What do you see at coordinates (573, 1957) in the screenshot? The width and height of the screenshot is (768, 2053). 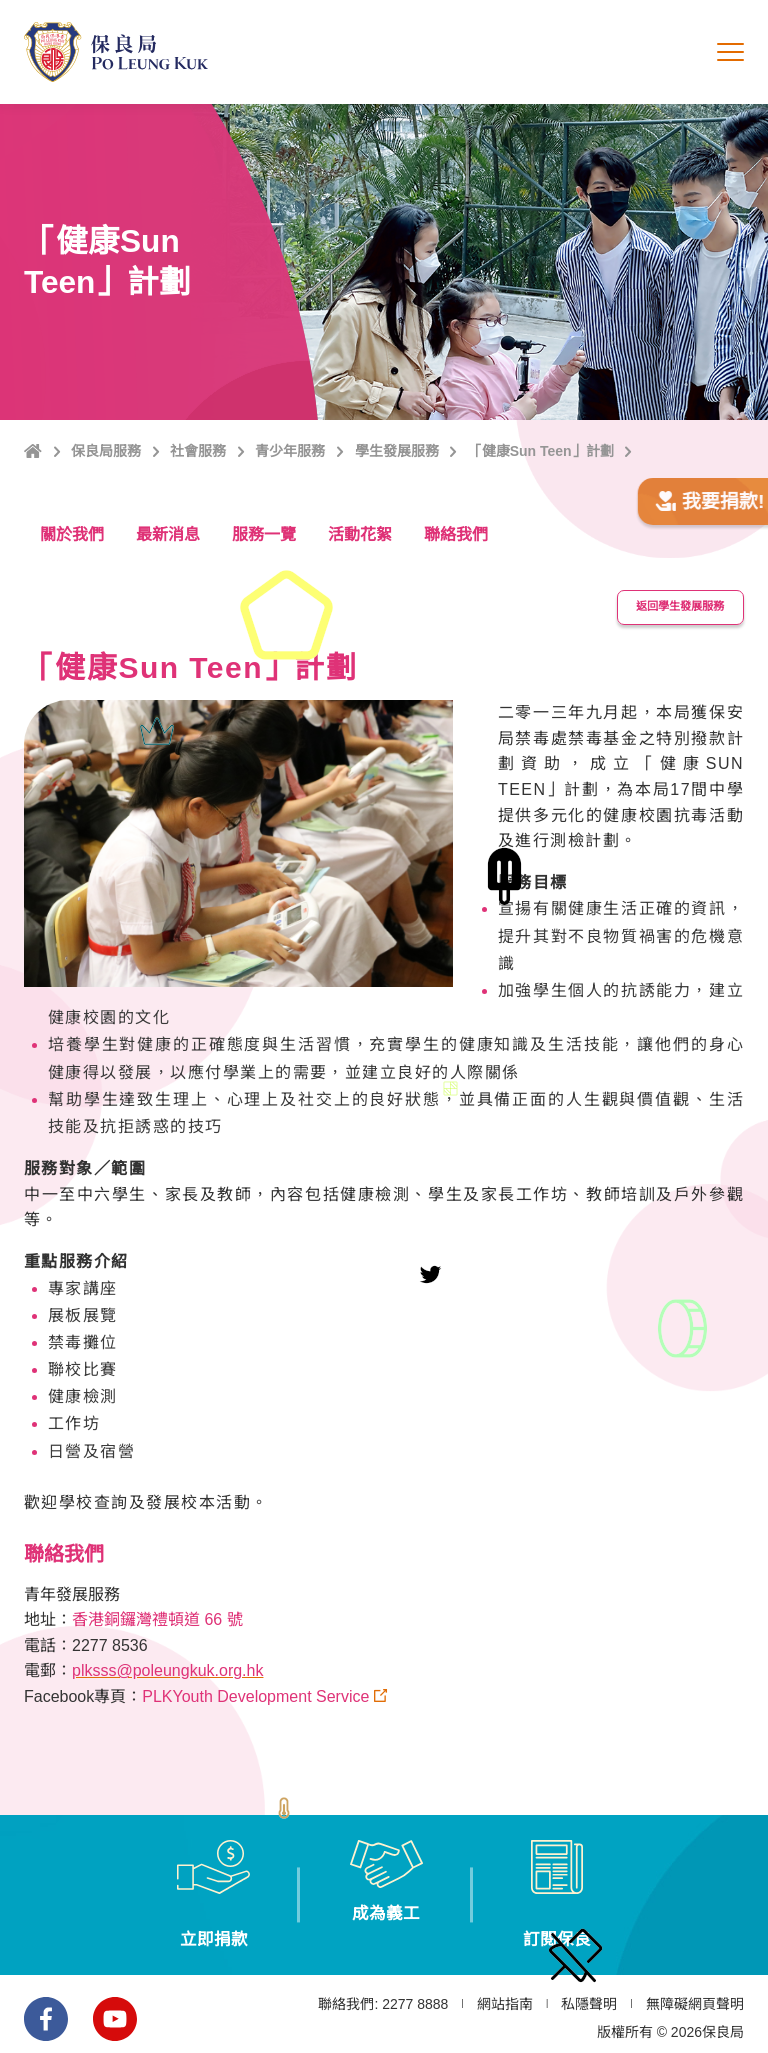 I see `unpin this item` at bounding box center [573, 1957].